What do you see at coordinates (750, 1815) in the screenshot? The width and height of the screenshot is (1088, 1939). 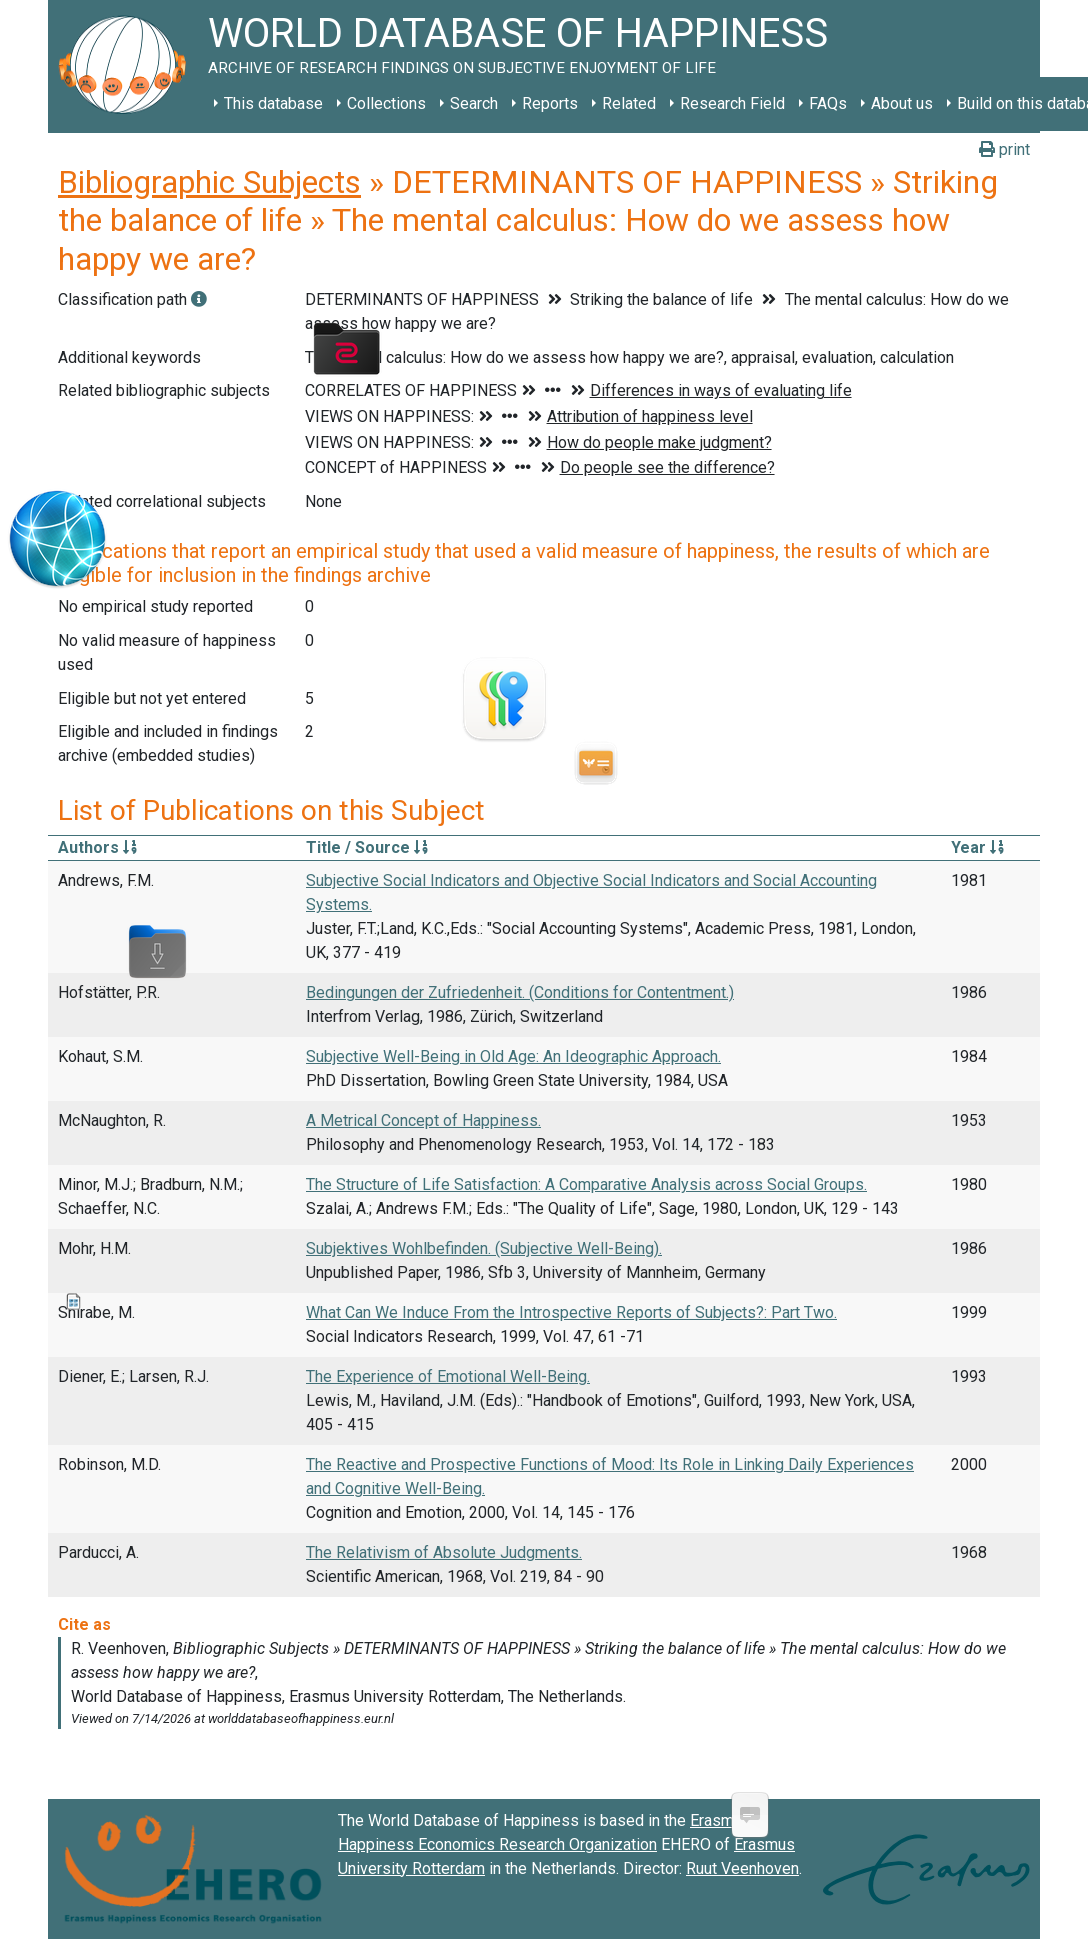 I see `a SAMI subtitle or caption file` at bounding box center [750, 1815].